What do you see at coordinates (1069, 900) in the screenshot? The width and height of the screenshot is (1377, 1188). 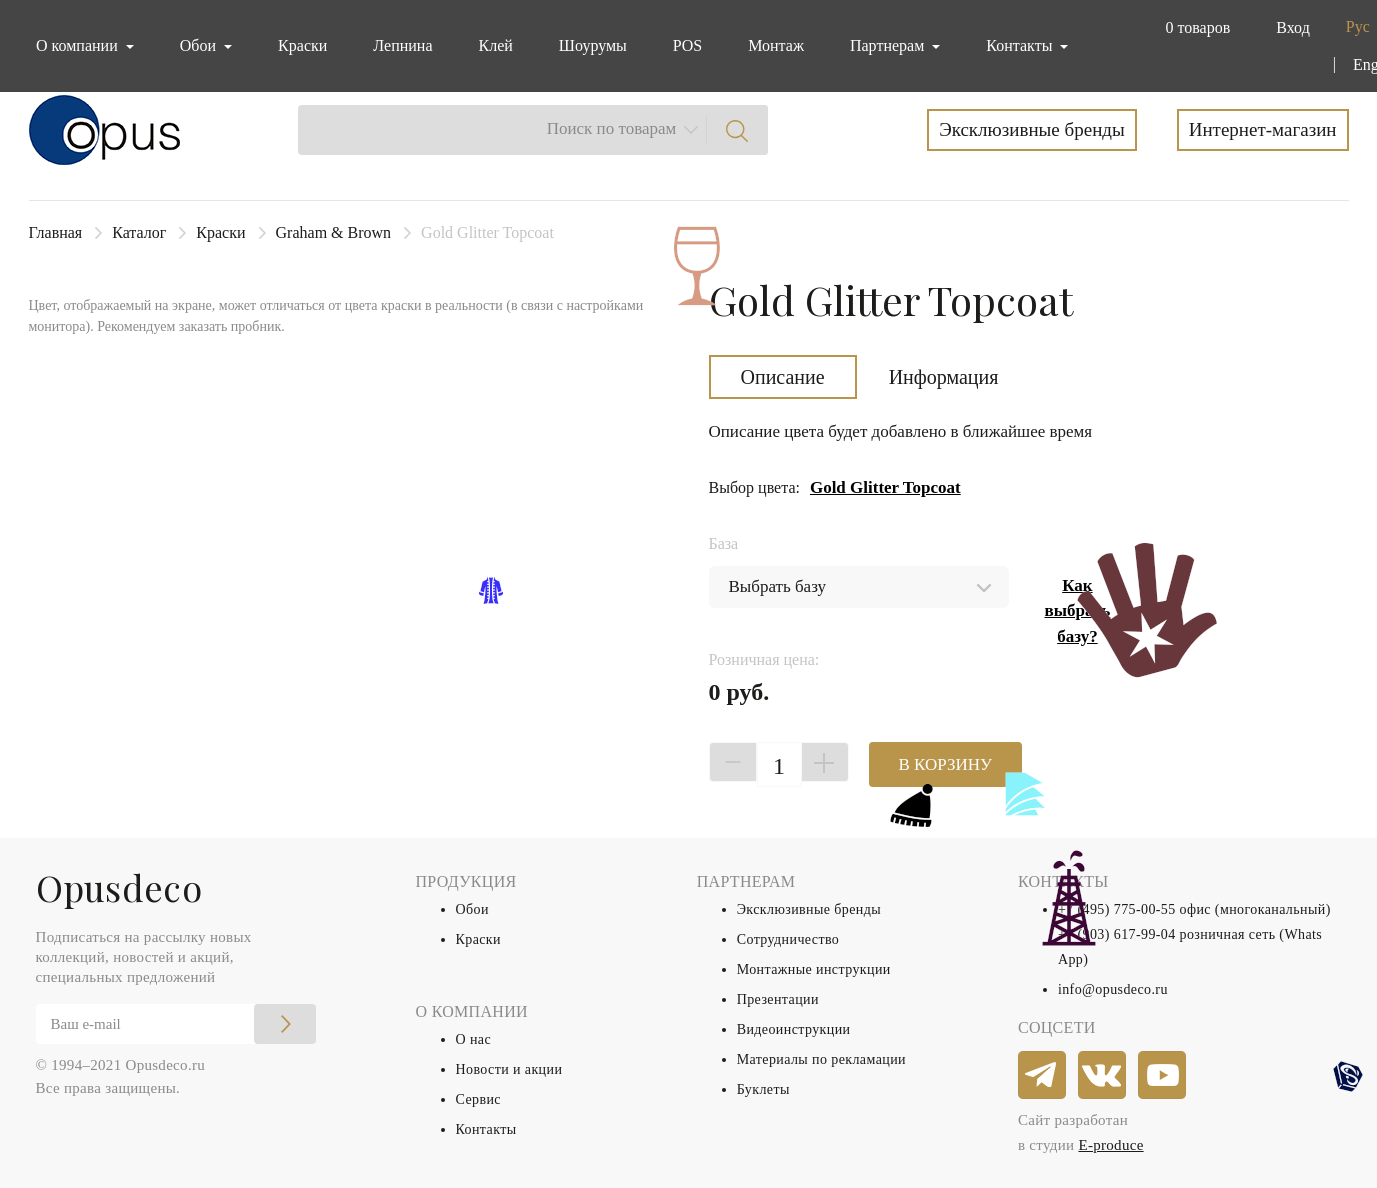 I see `access oil drilling or extraction features` at bounding box center [1069, 900].